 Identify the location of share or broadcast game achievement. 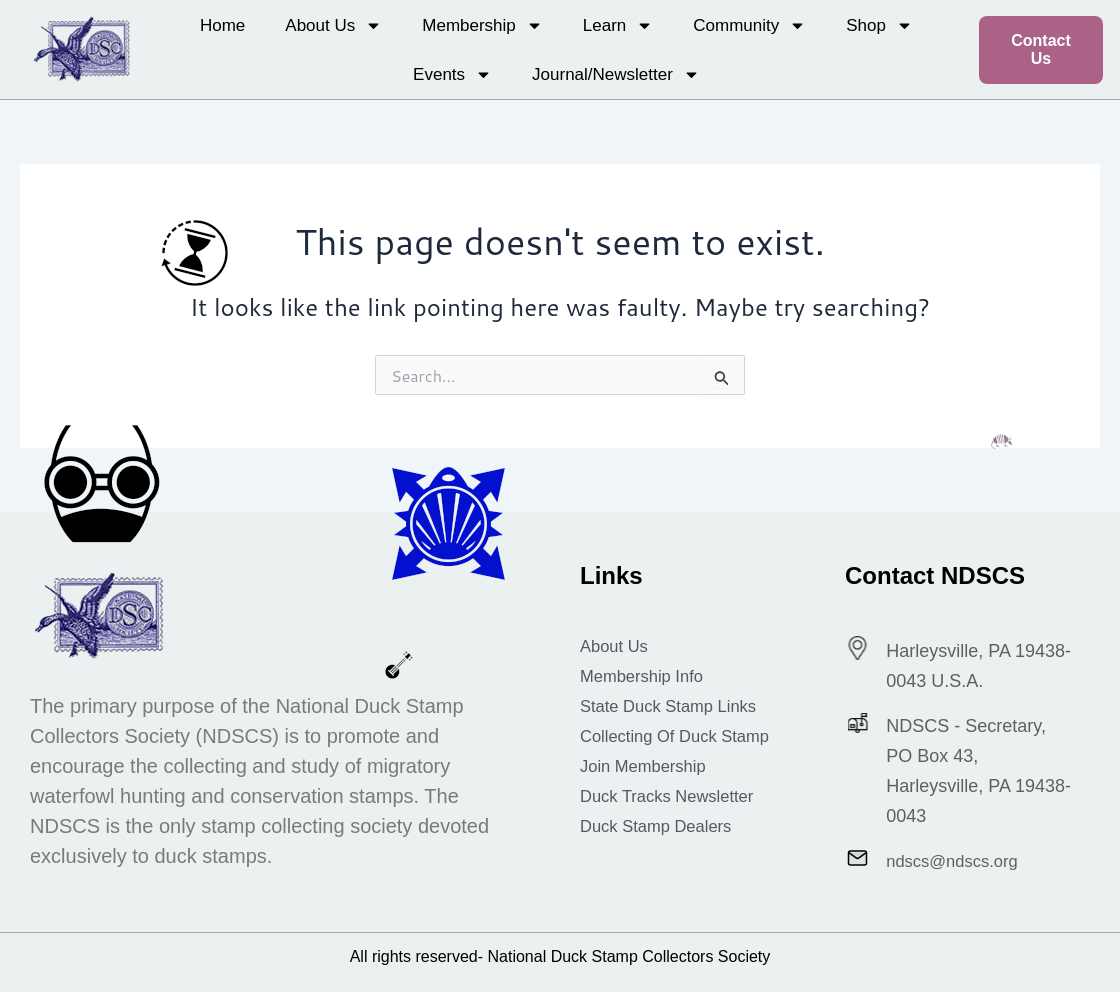
(448, 523).